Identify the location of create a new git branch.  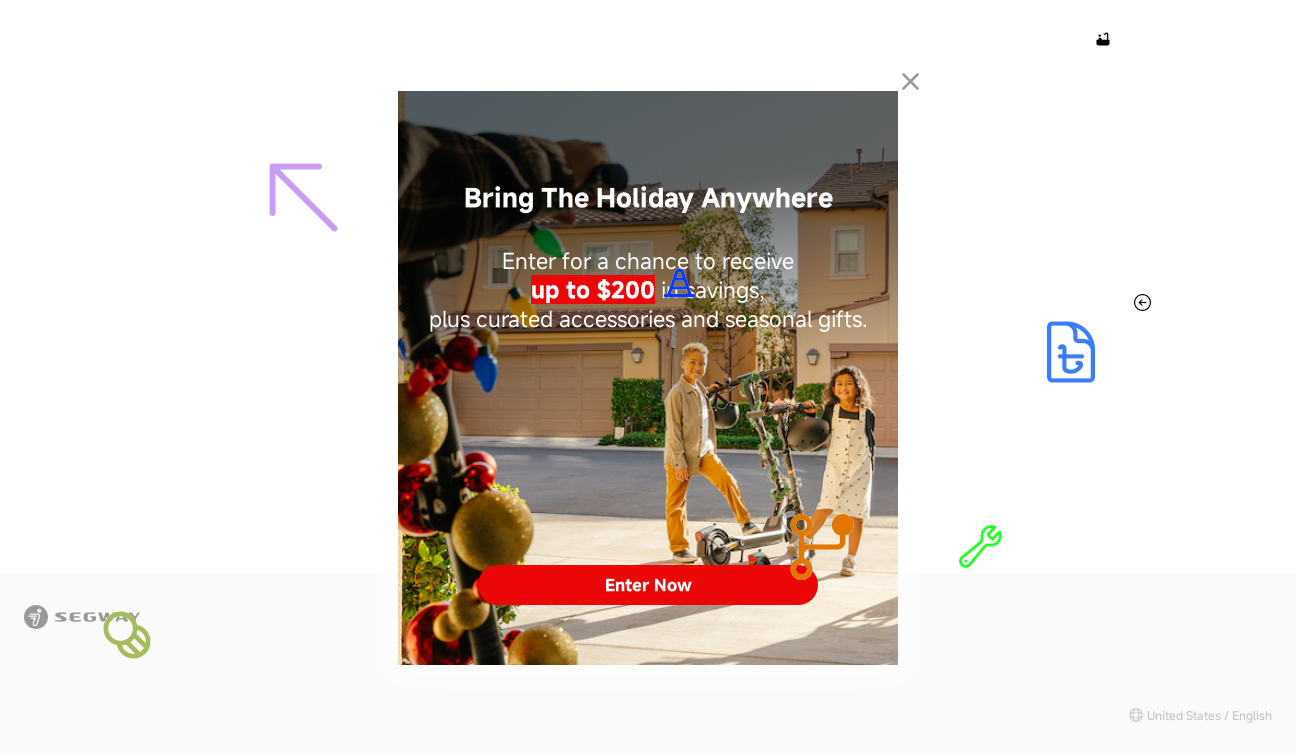
(818, 547).